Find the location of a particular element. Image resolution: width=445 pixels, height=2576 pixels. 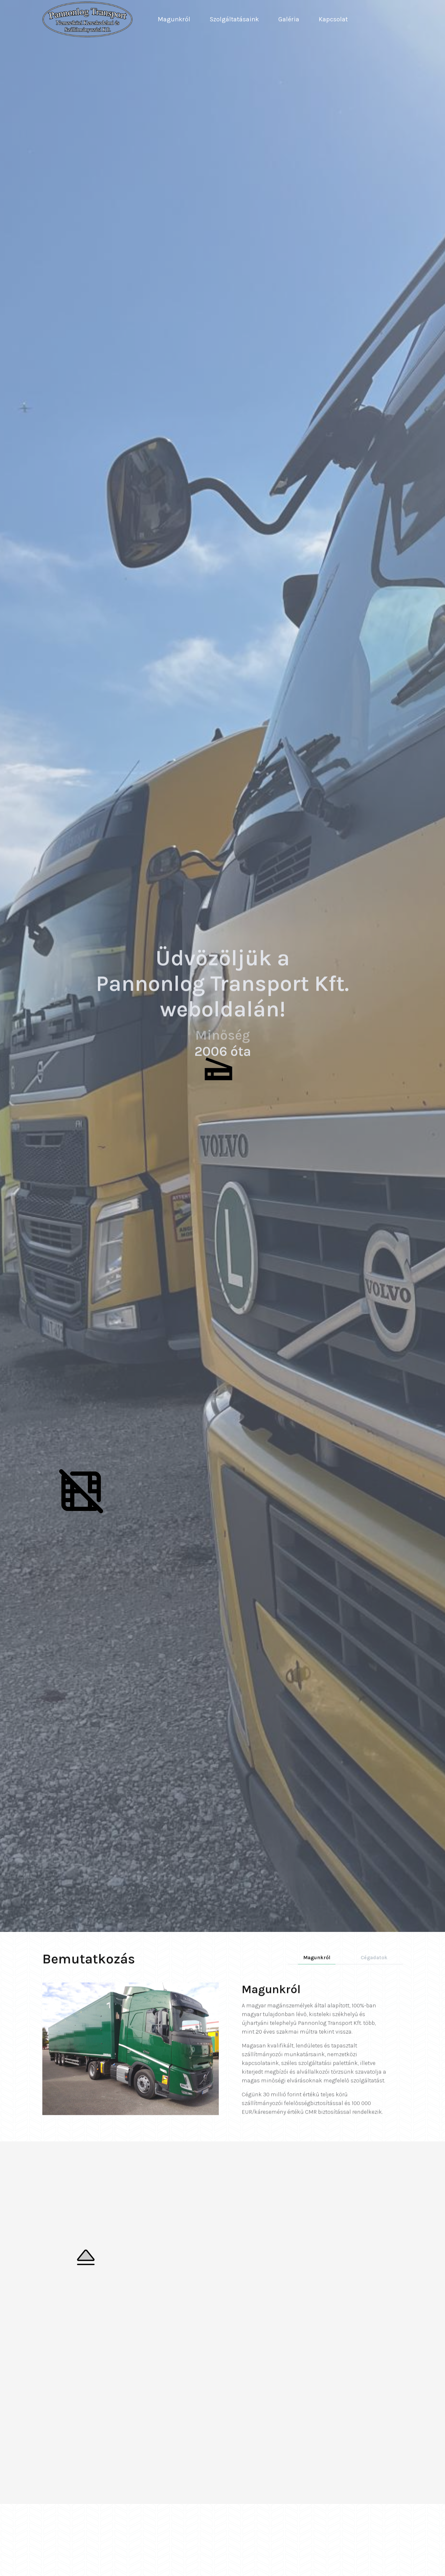

video recording is disabled is located at coordinates (81, 1491).